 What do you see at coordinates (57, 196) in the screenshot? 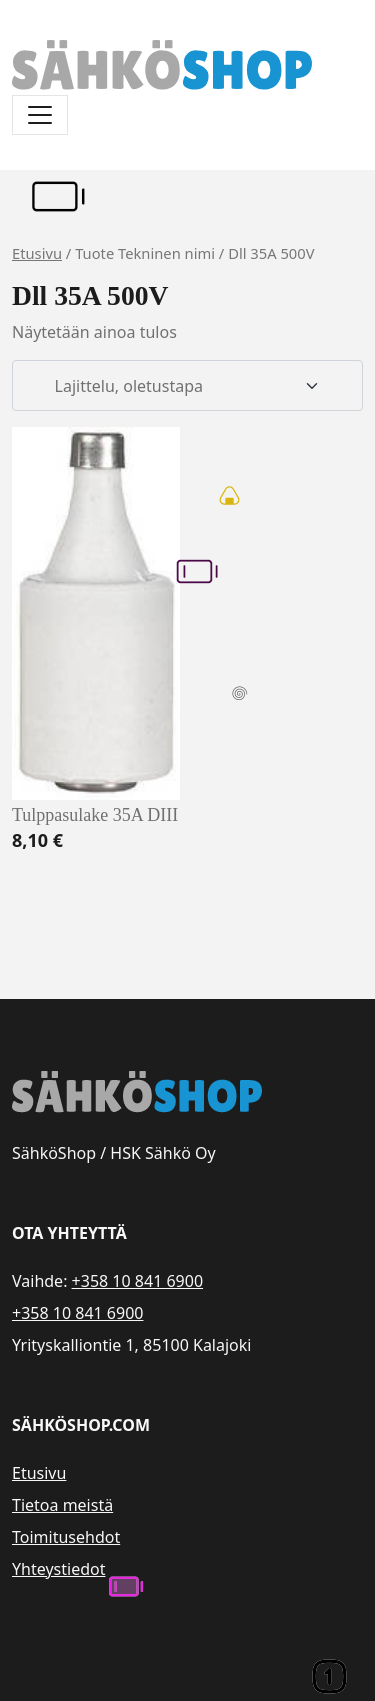
I see `indicates battery is empty or depleted` at bounding box center [57, 196].